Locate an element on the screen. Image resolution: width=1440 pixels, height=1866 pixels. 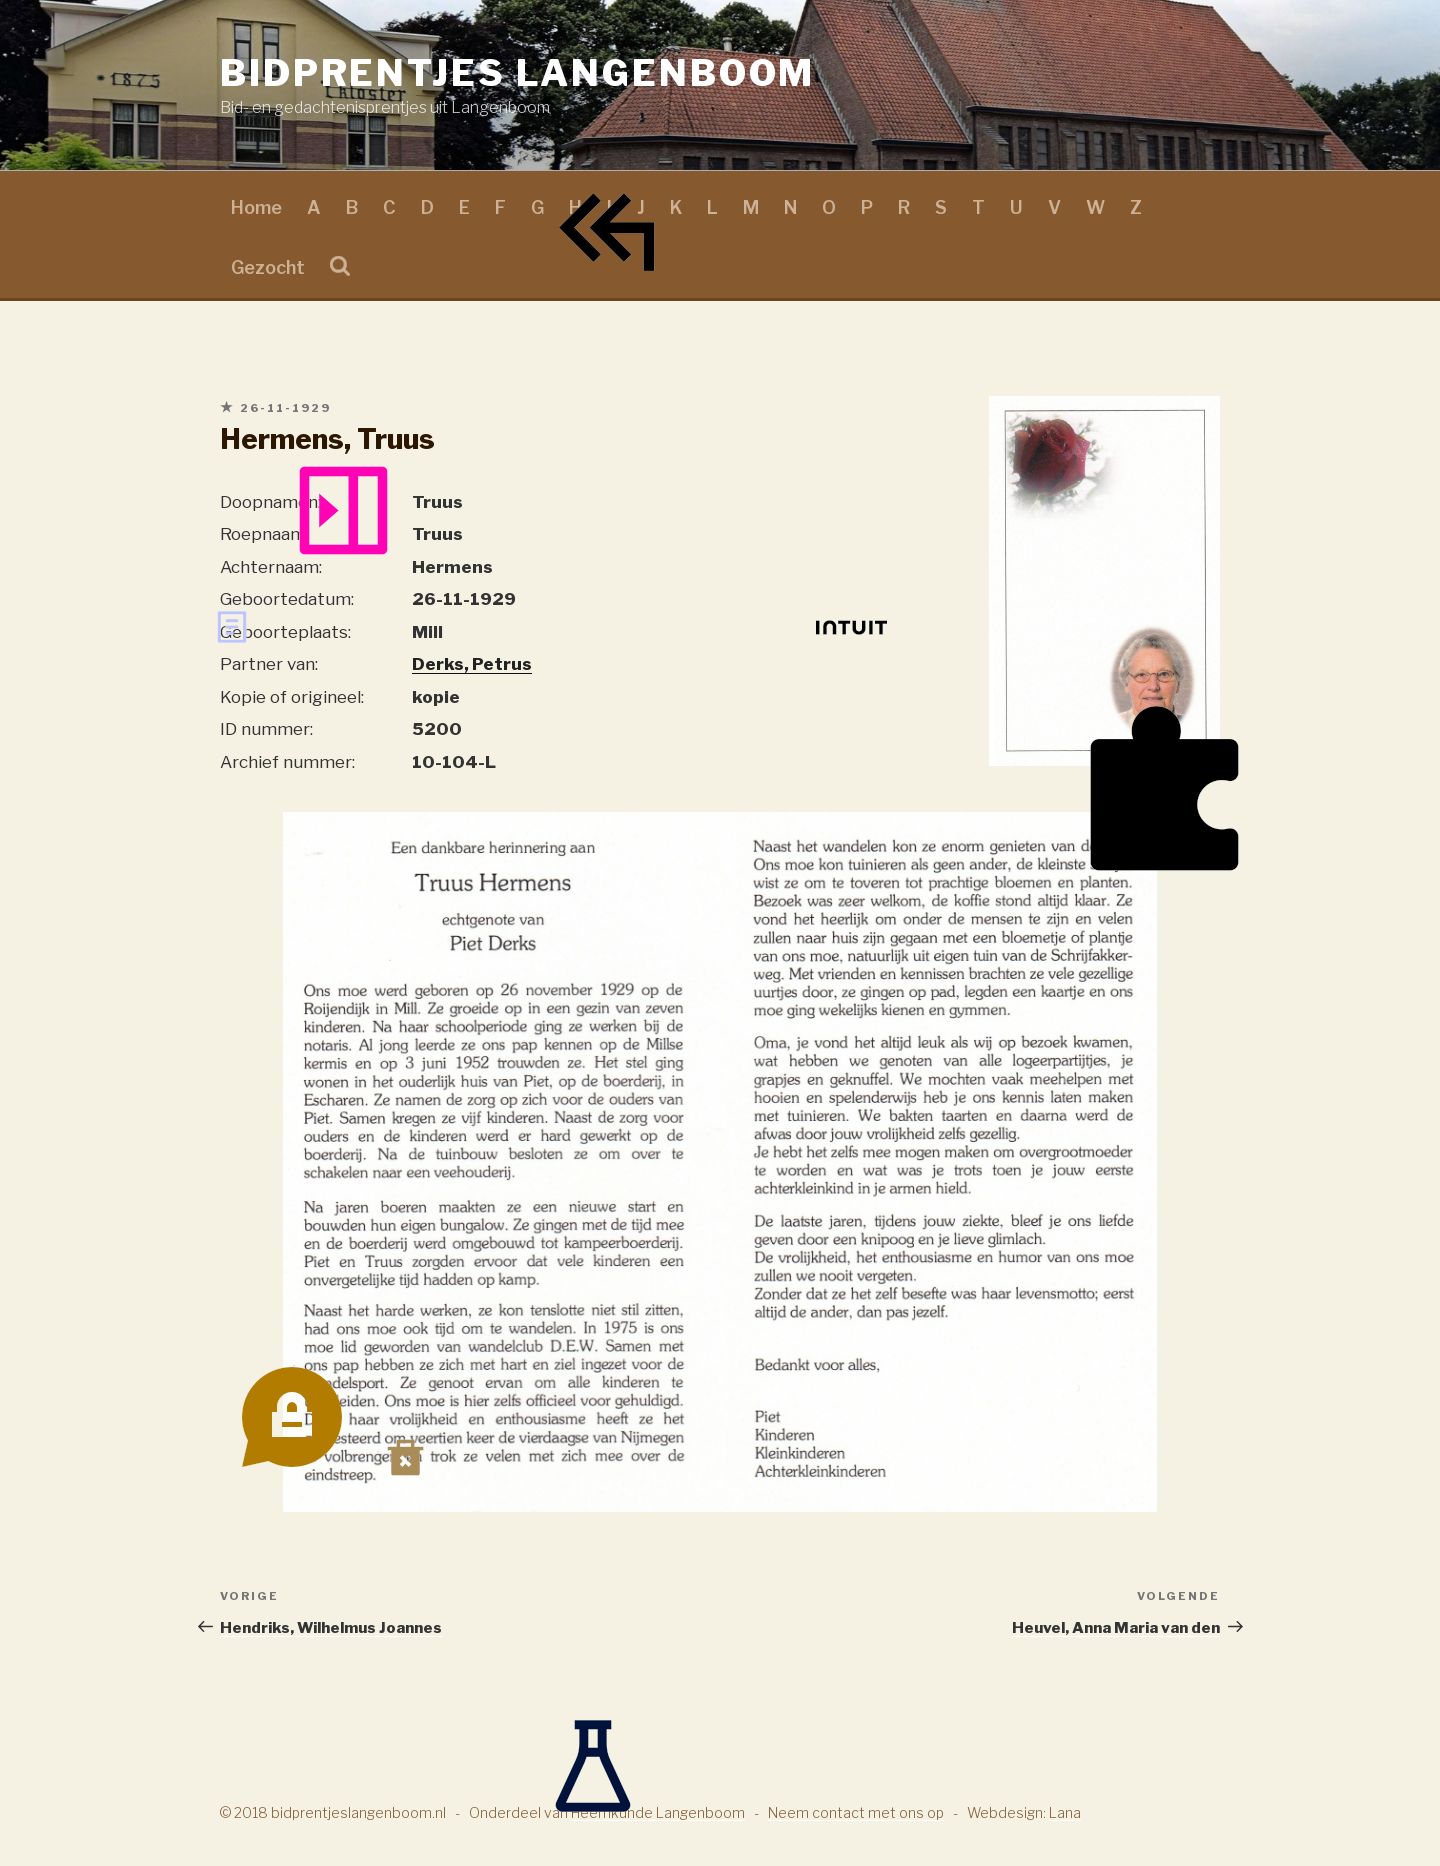
delete selected item is located at coordinates (405, 1457).